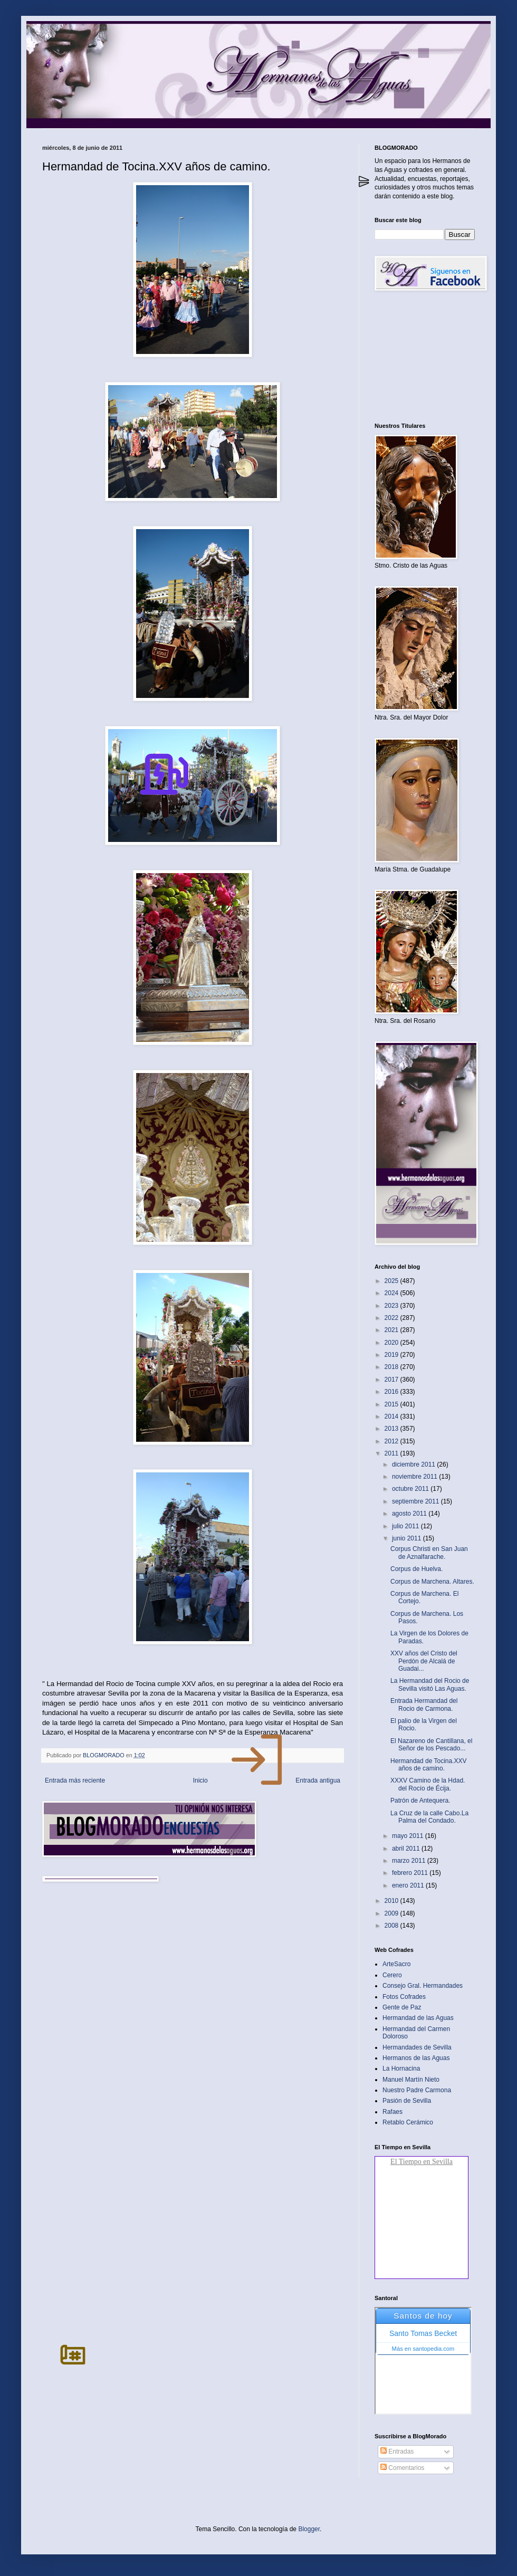 This screenshot has height=2576, width=517. Describe the element at coordinates (162, 774) in the screenshot. I see `find nearby EV charging stations` at that location.